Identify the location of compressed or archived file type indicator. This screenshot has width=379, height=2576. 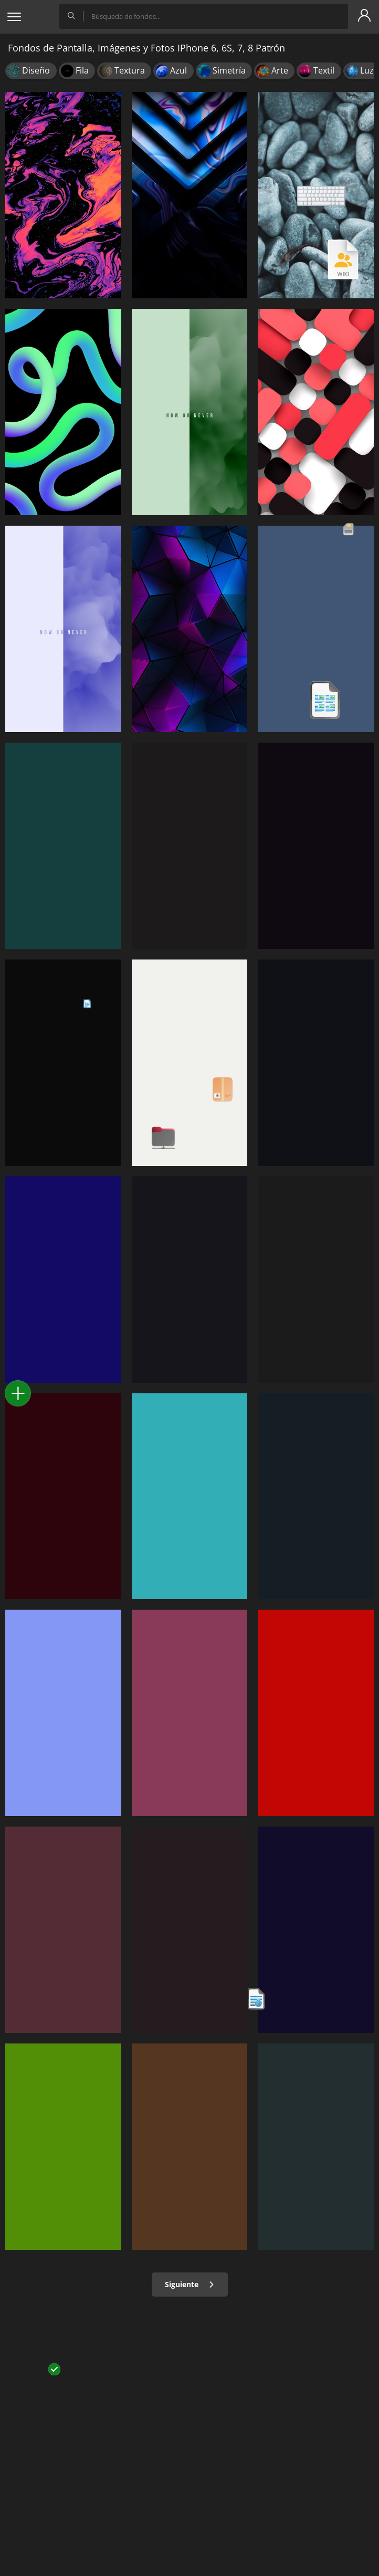
(223, 1089).